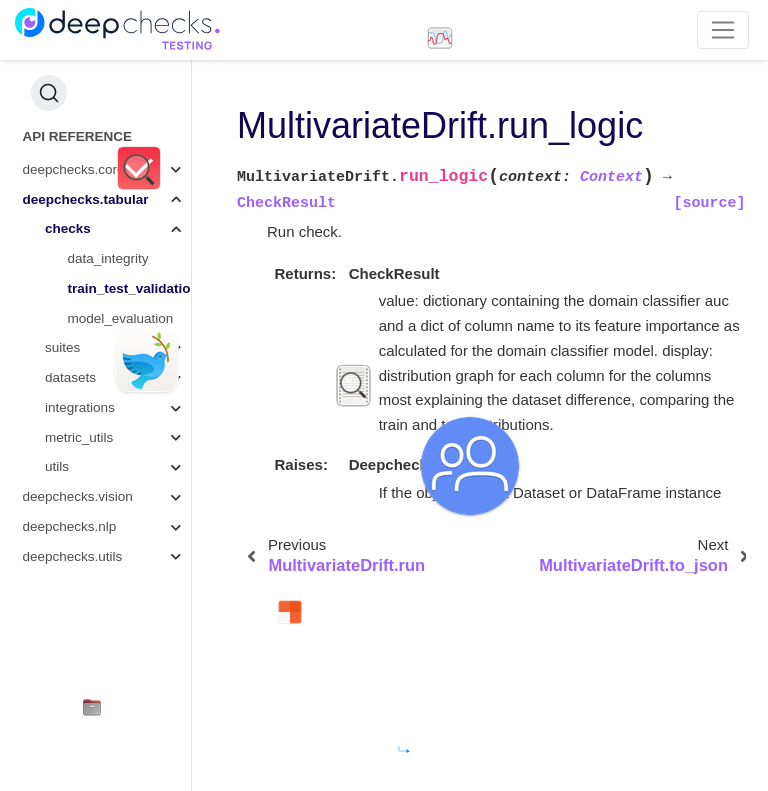  What do you see at coordinates (440, 38) in the screenshot?
I see `open power statistics app` at bounding box center [440, 38].